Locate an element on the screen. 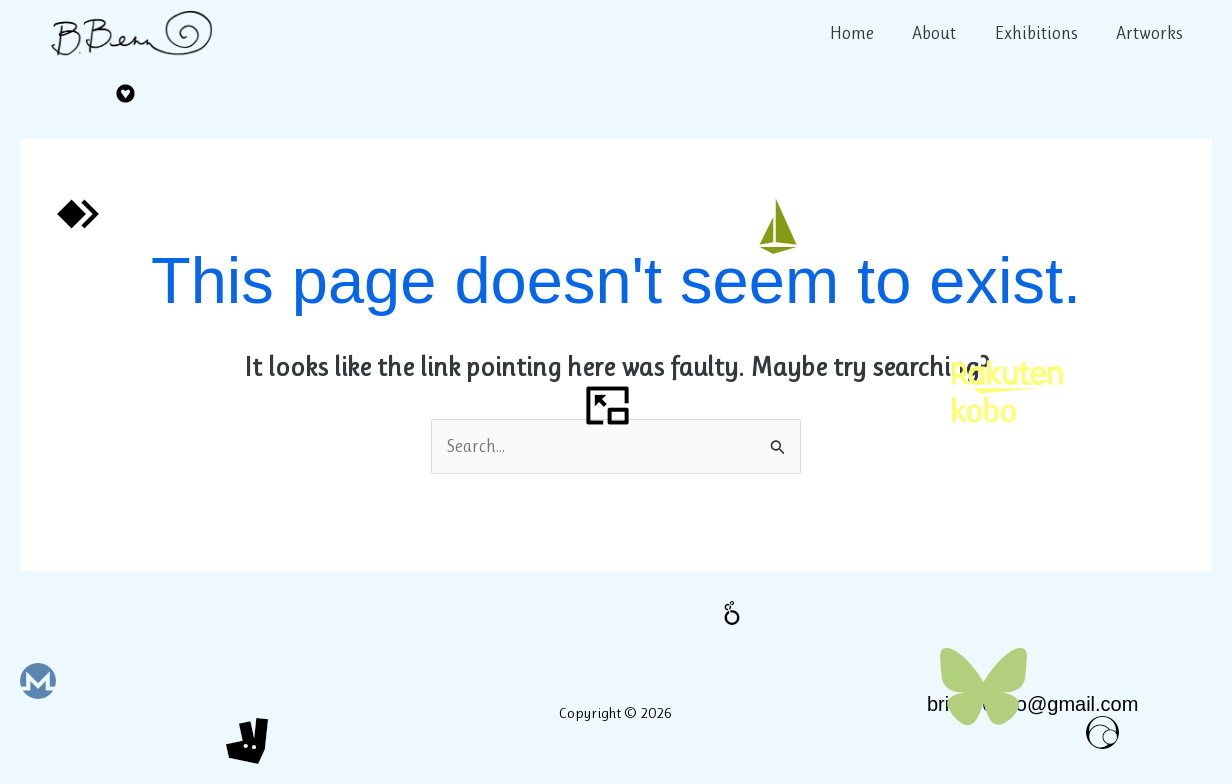 This screenshot has width=1232, height=784. open AnyDesk remote desktop application is located at coordinates (78, 214).